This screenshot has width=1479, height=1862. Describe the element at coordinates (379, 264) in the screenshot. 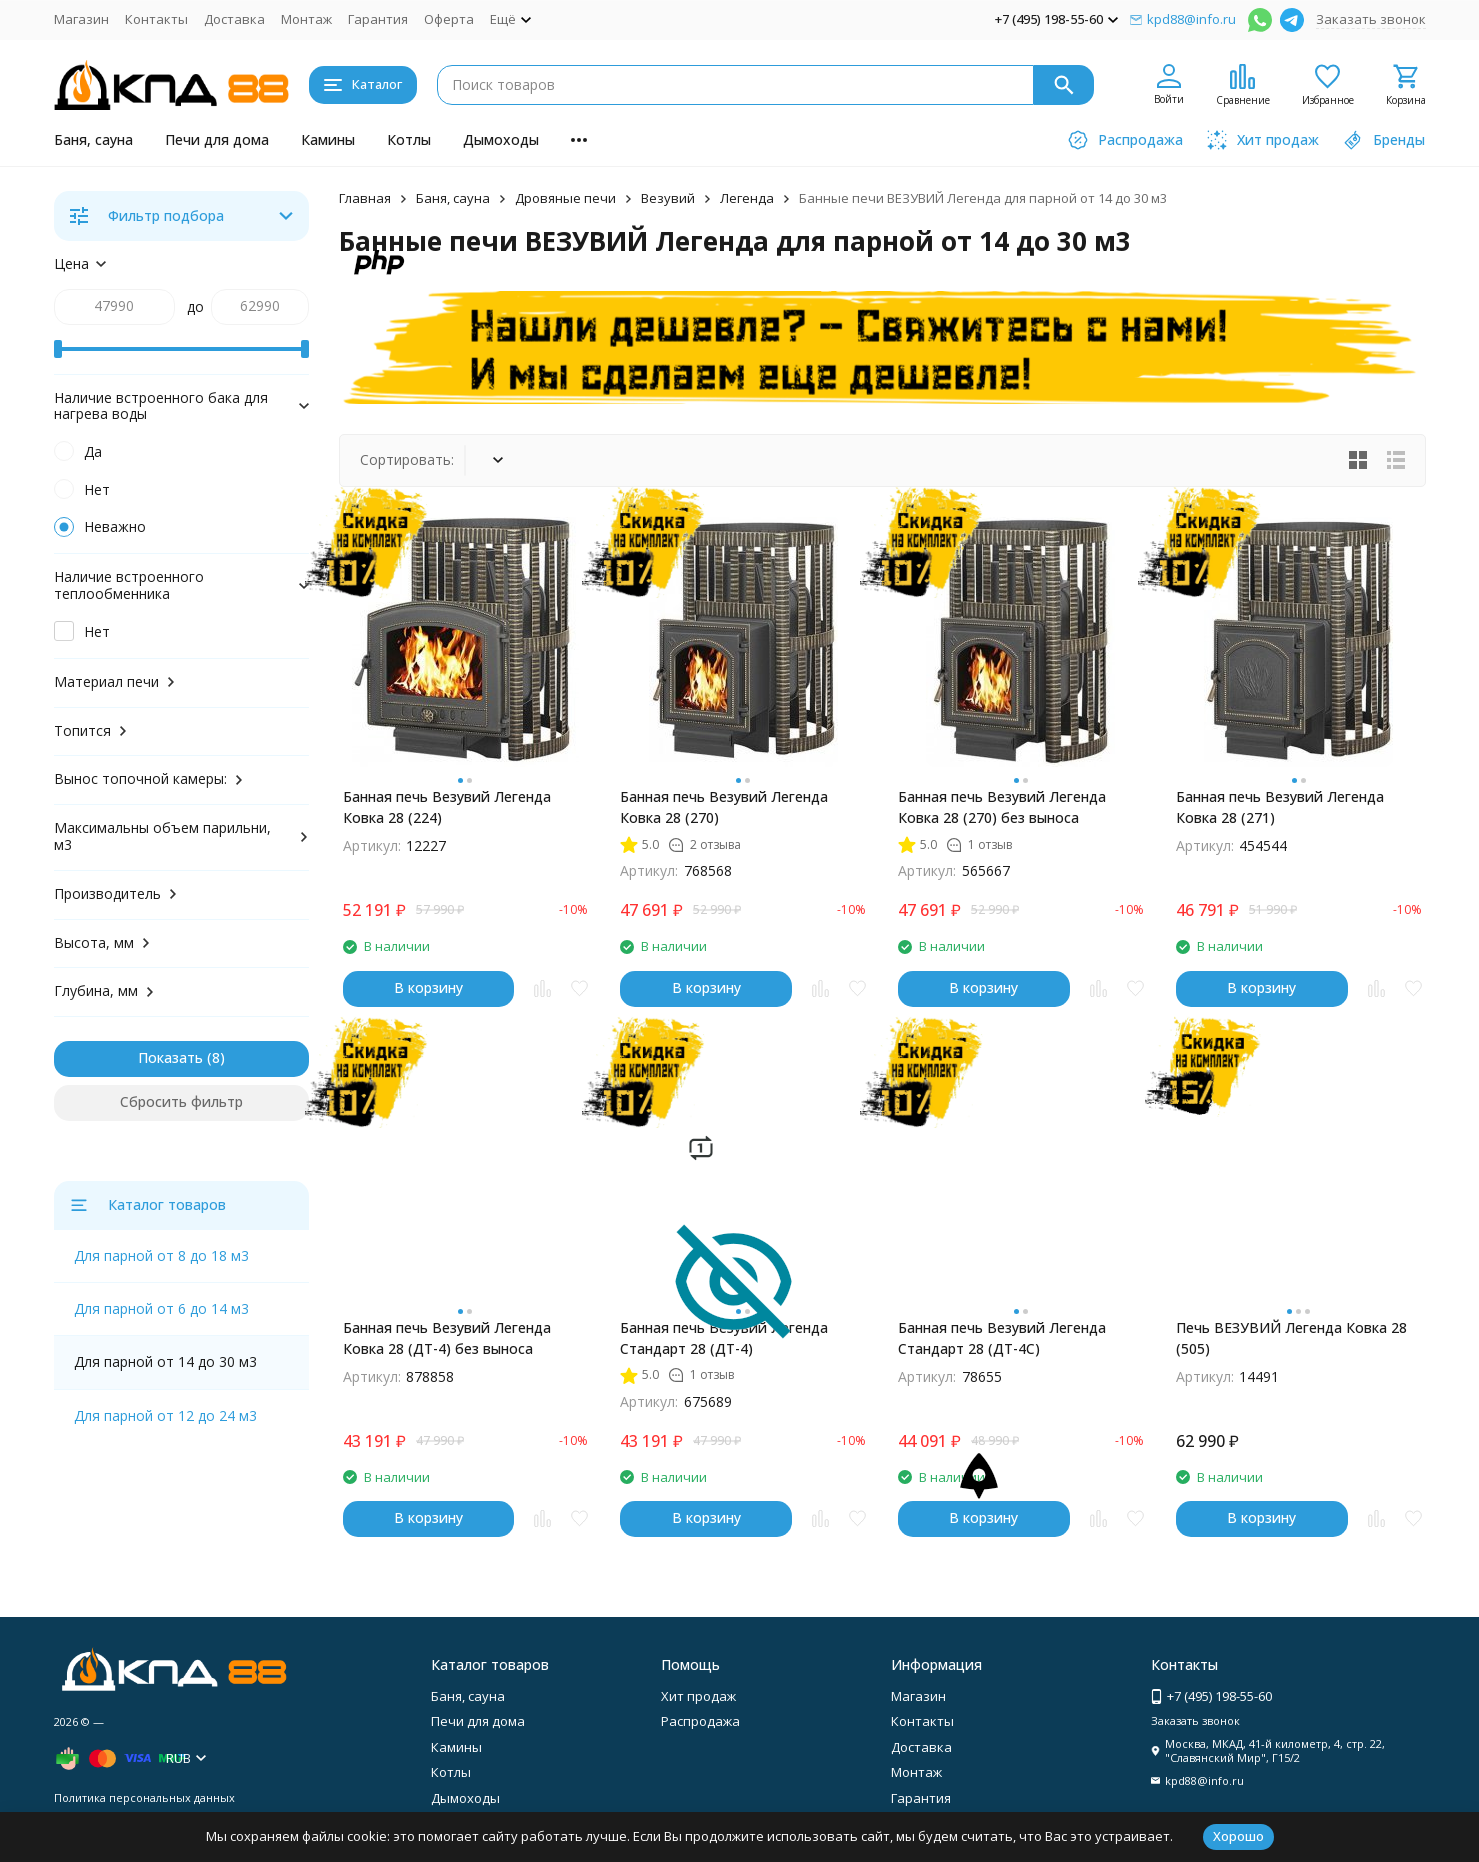

I see `indicates PHP programming language` at that location.